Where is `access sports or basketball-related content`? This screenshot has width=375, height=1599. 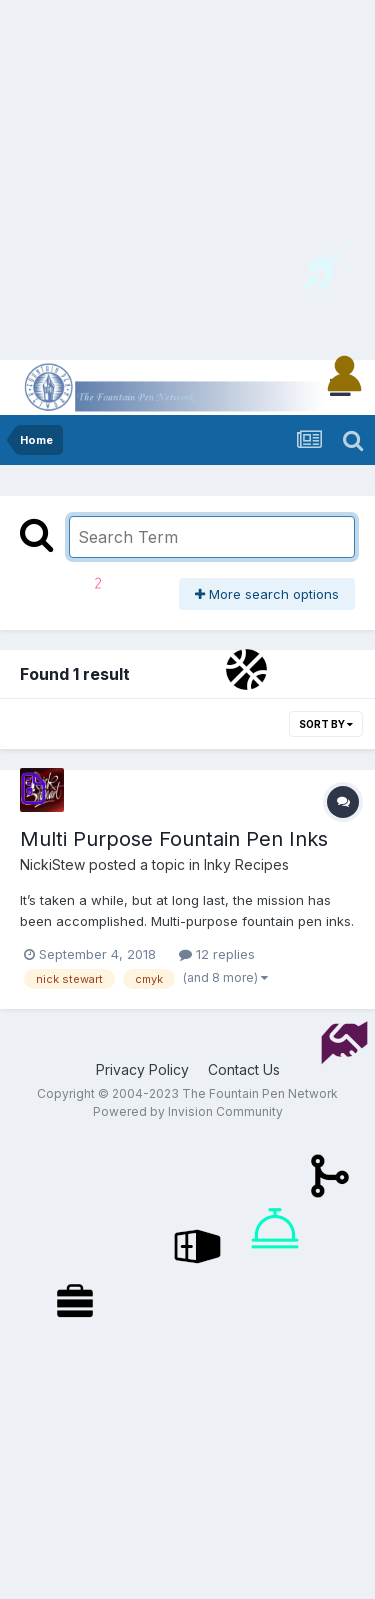
access sports or basketball-related content is located at coordinates (246, 669).